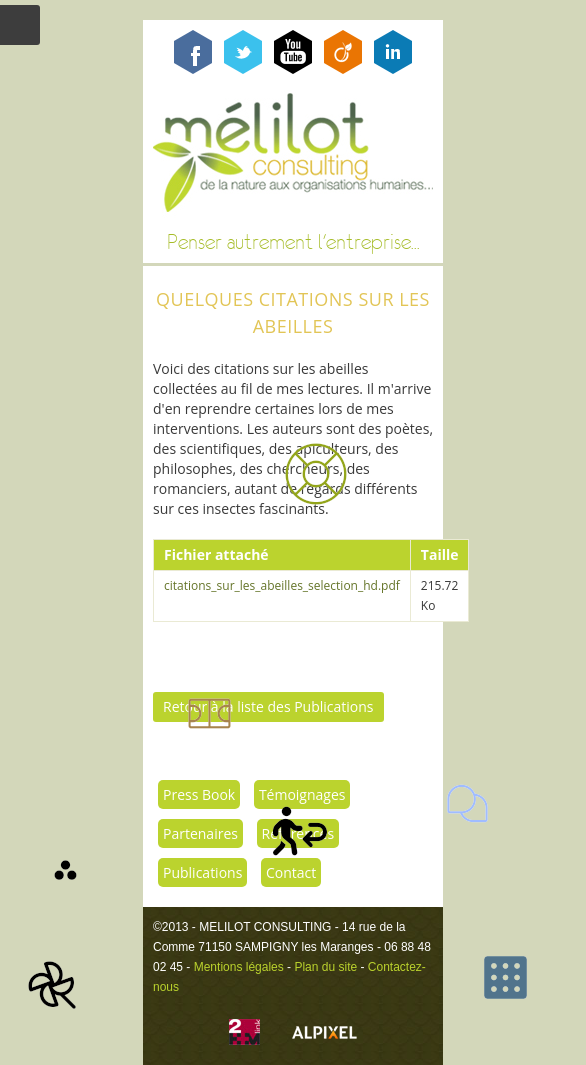 The height and width of the screenshot is (1065, 586). What do you see at coordinates (53, 986) in the screenshot?
I see `decorative or playful element indicating fun or whimsy` at bounding box center [53, 986].